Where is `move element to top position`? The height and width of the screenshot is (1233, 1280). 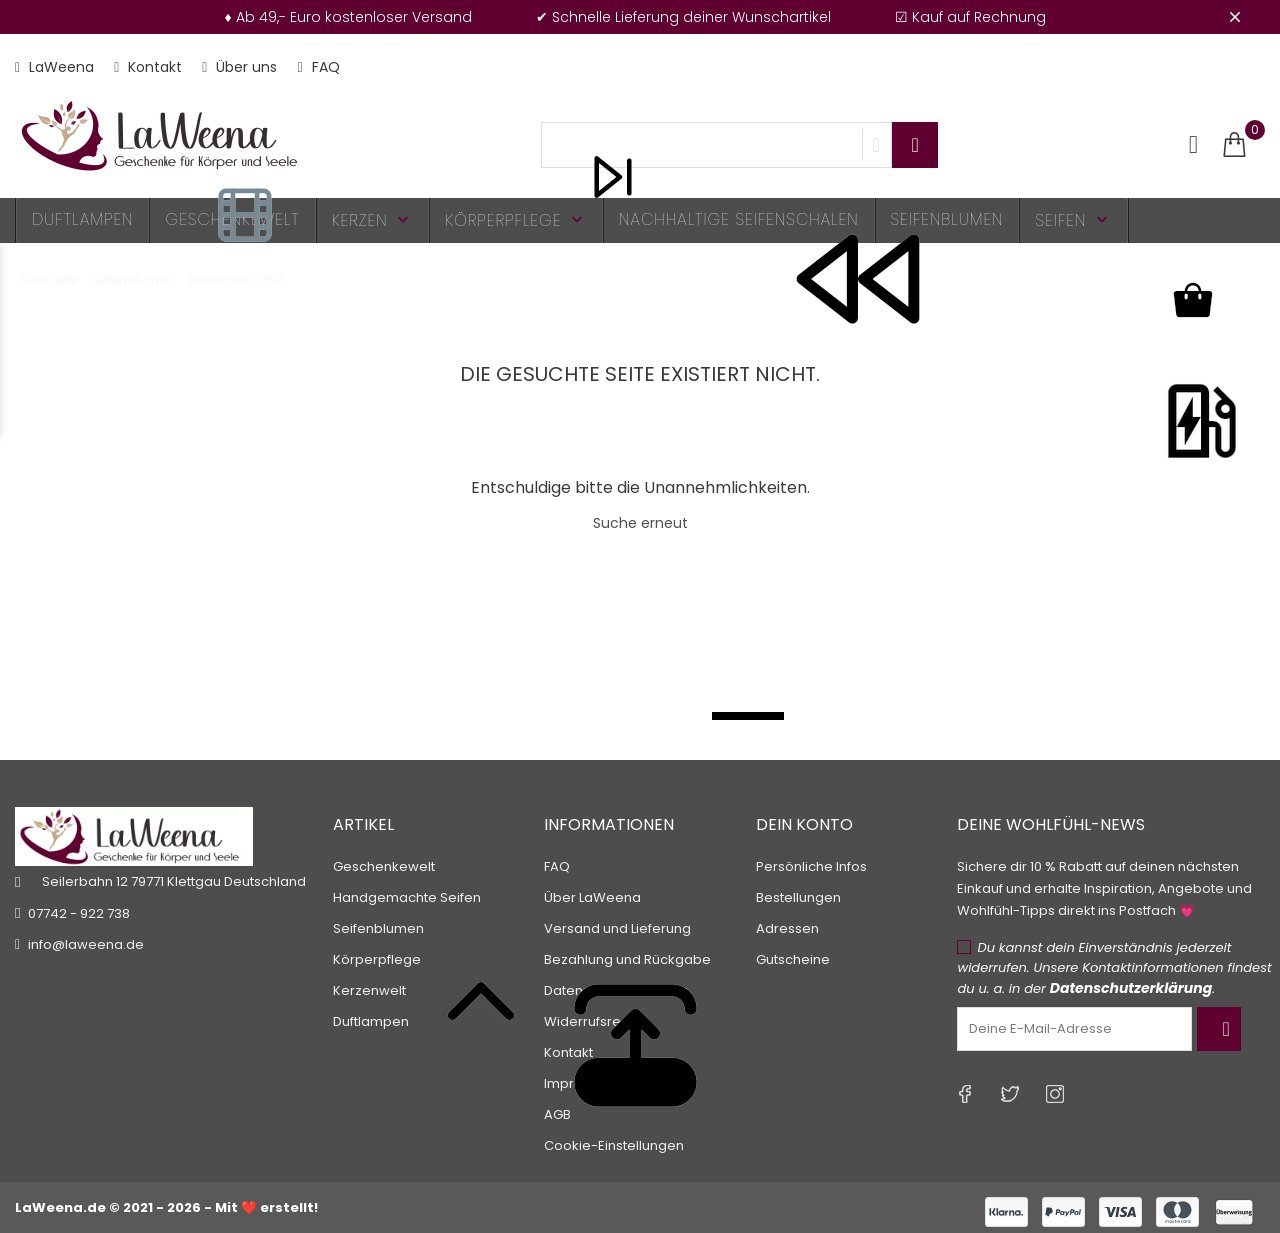 move element to top position is located at coordinates (635, 1045).